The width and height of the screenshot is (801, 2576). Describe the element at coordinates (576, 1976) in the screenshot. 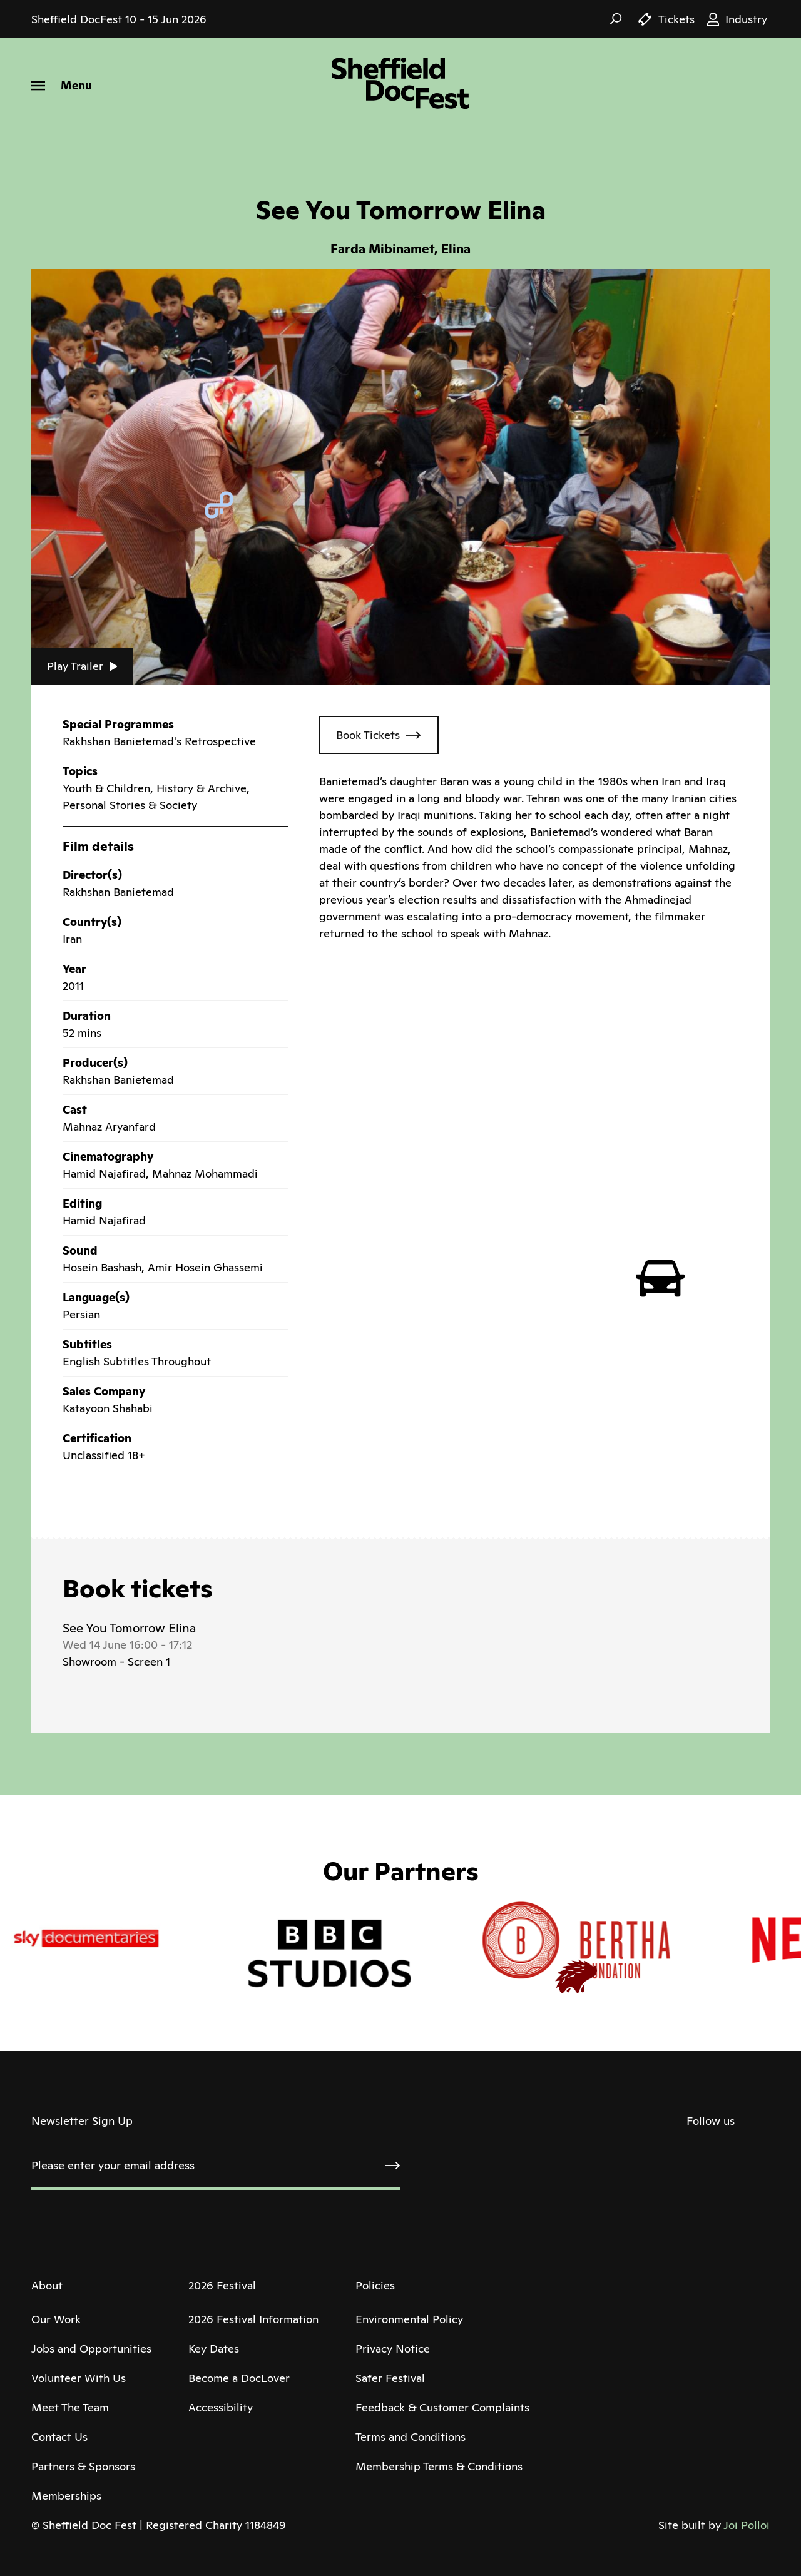

I see `percy visual testing platform logo` at that location.